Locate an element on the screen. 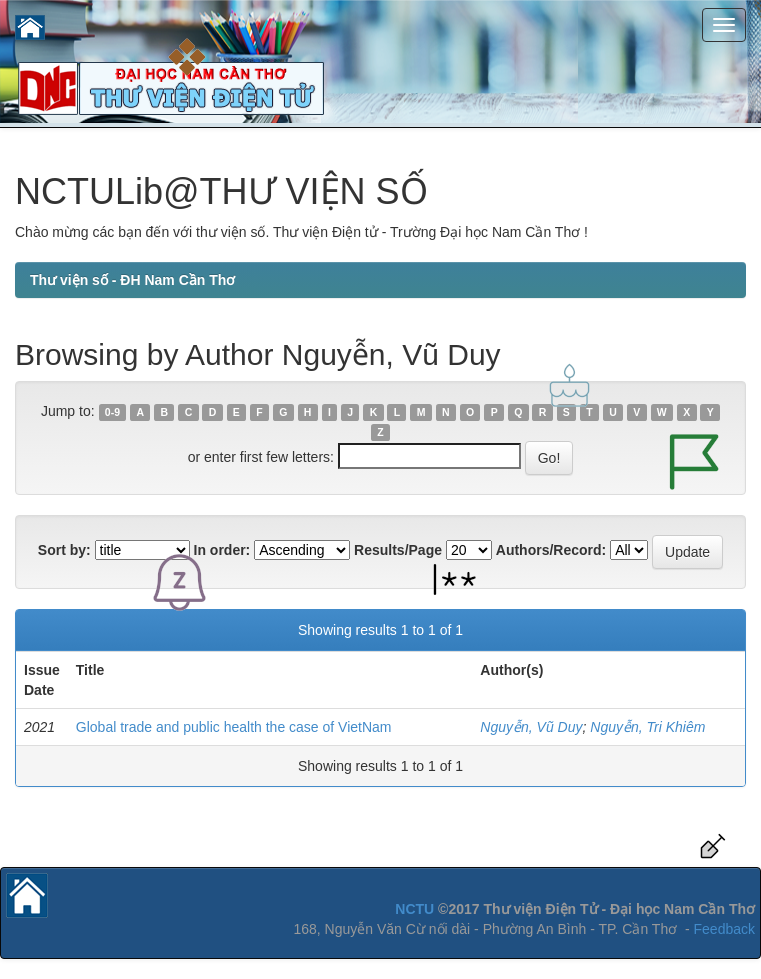 The image size is (761, 979). gardening or landscaping tools is located at coordinates (712, 846).